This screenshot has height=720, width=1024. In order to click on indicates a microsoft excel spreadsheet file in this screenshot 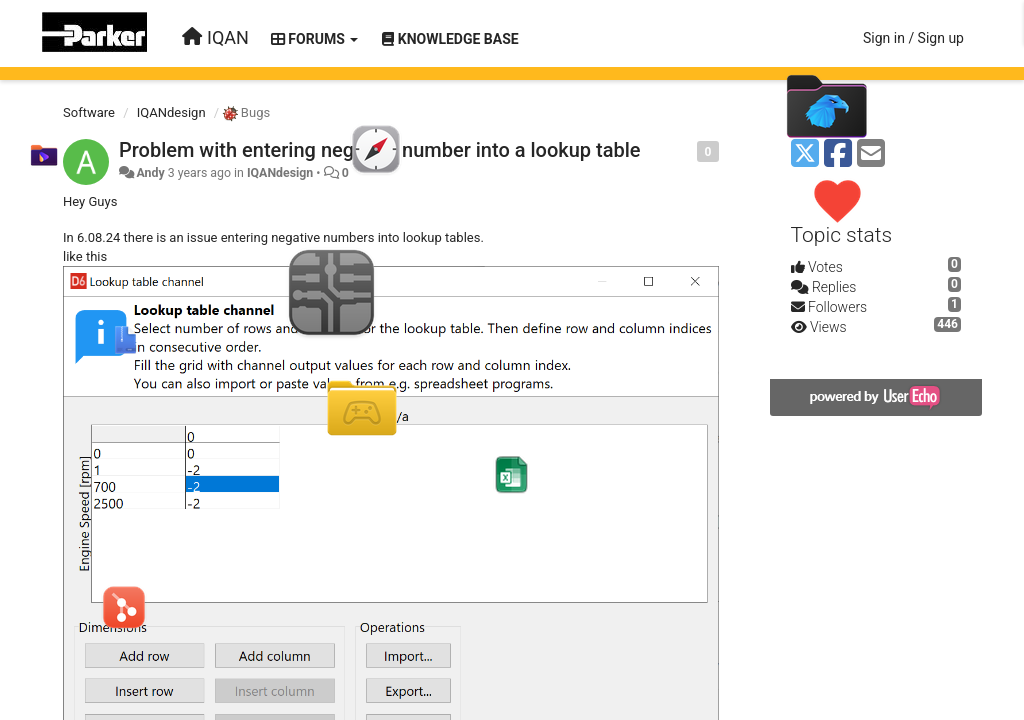, I will do `click(511, 474)`.